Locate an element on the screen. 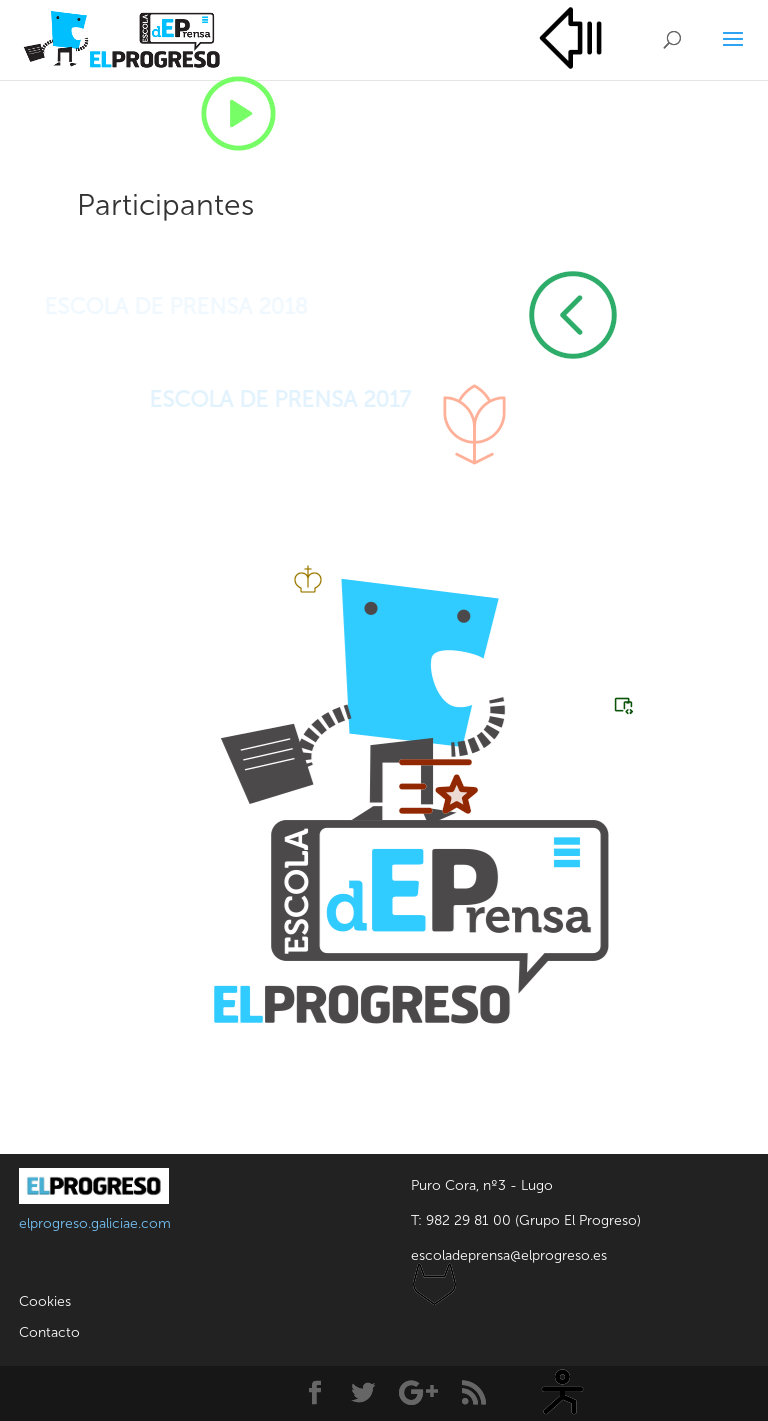  go back to the previous screen is located at coordinates (573, 315).